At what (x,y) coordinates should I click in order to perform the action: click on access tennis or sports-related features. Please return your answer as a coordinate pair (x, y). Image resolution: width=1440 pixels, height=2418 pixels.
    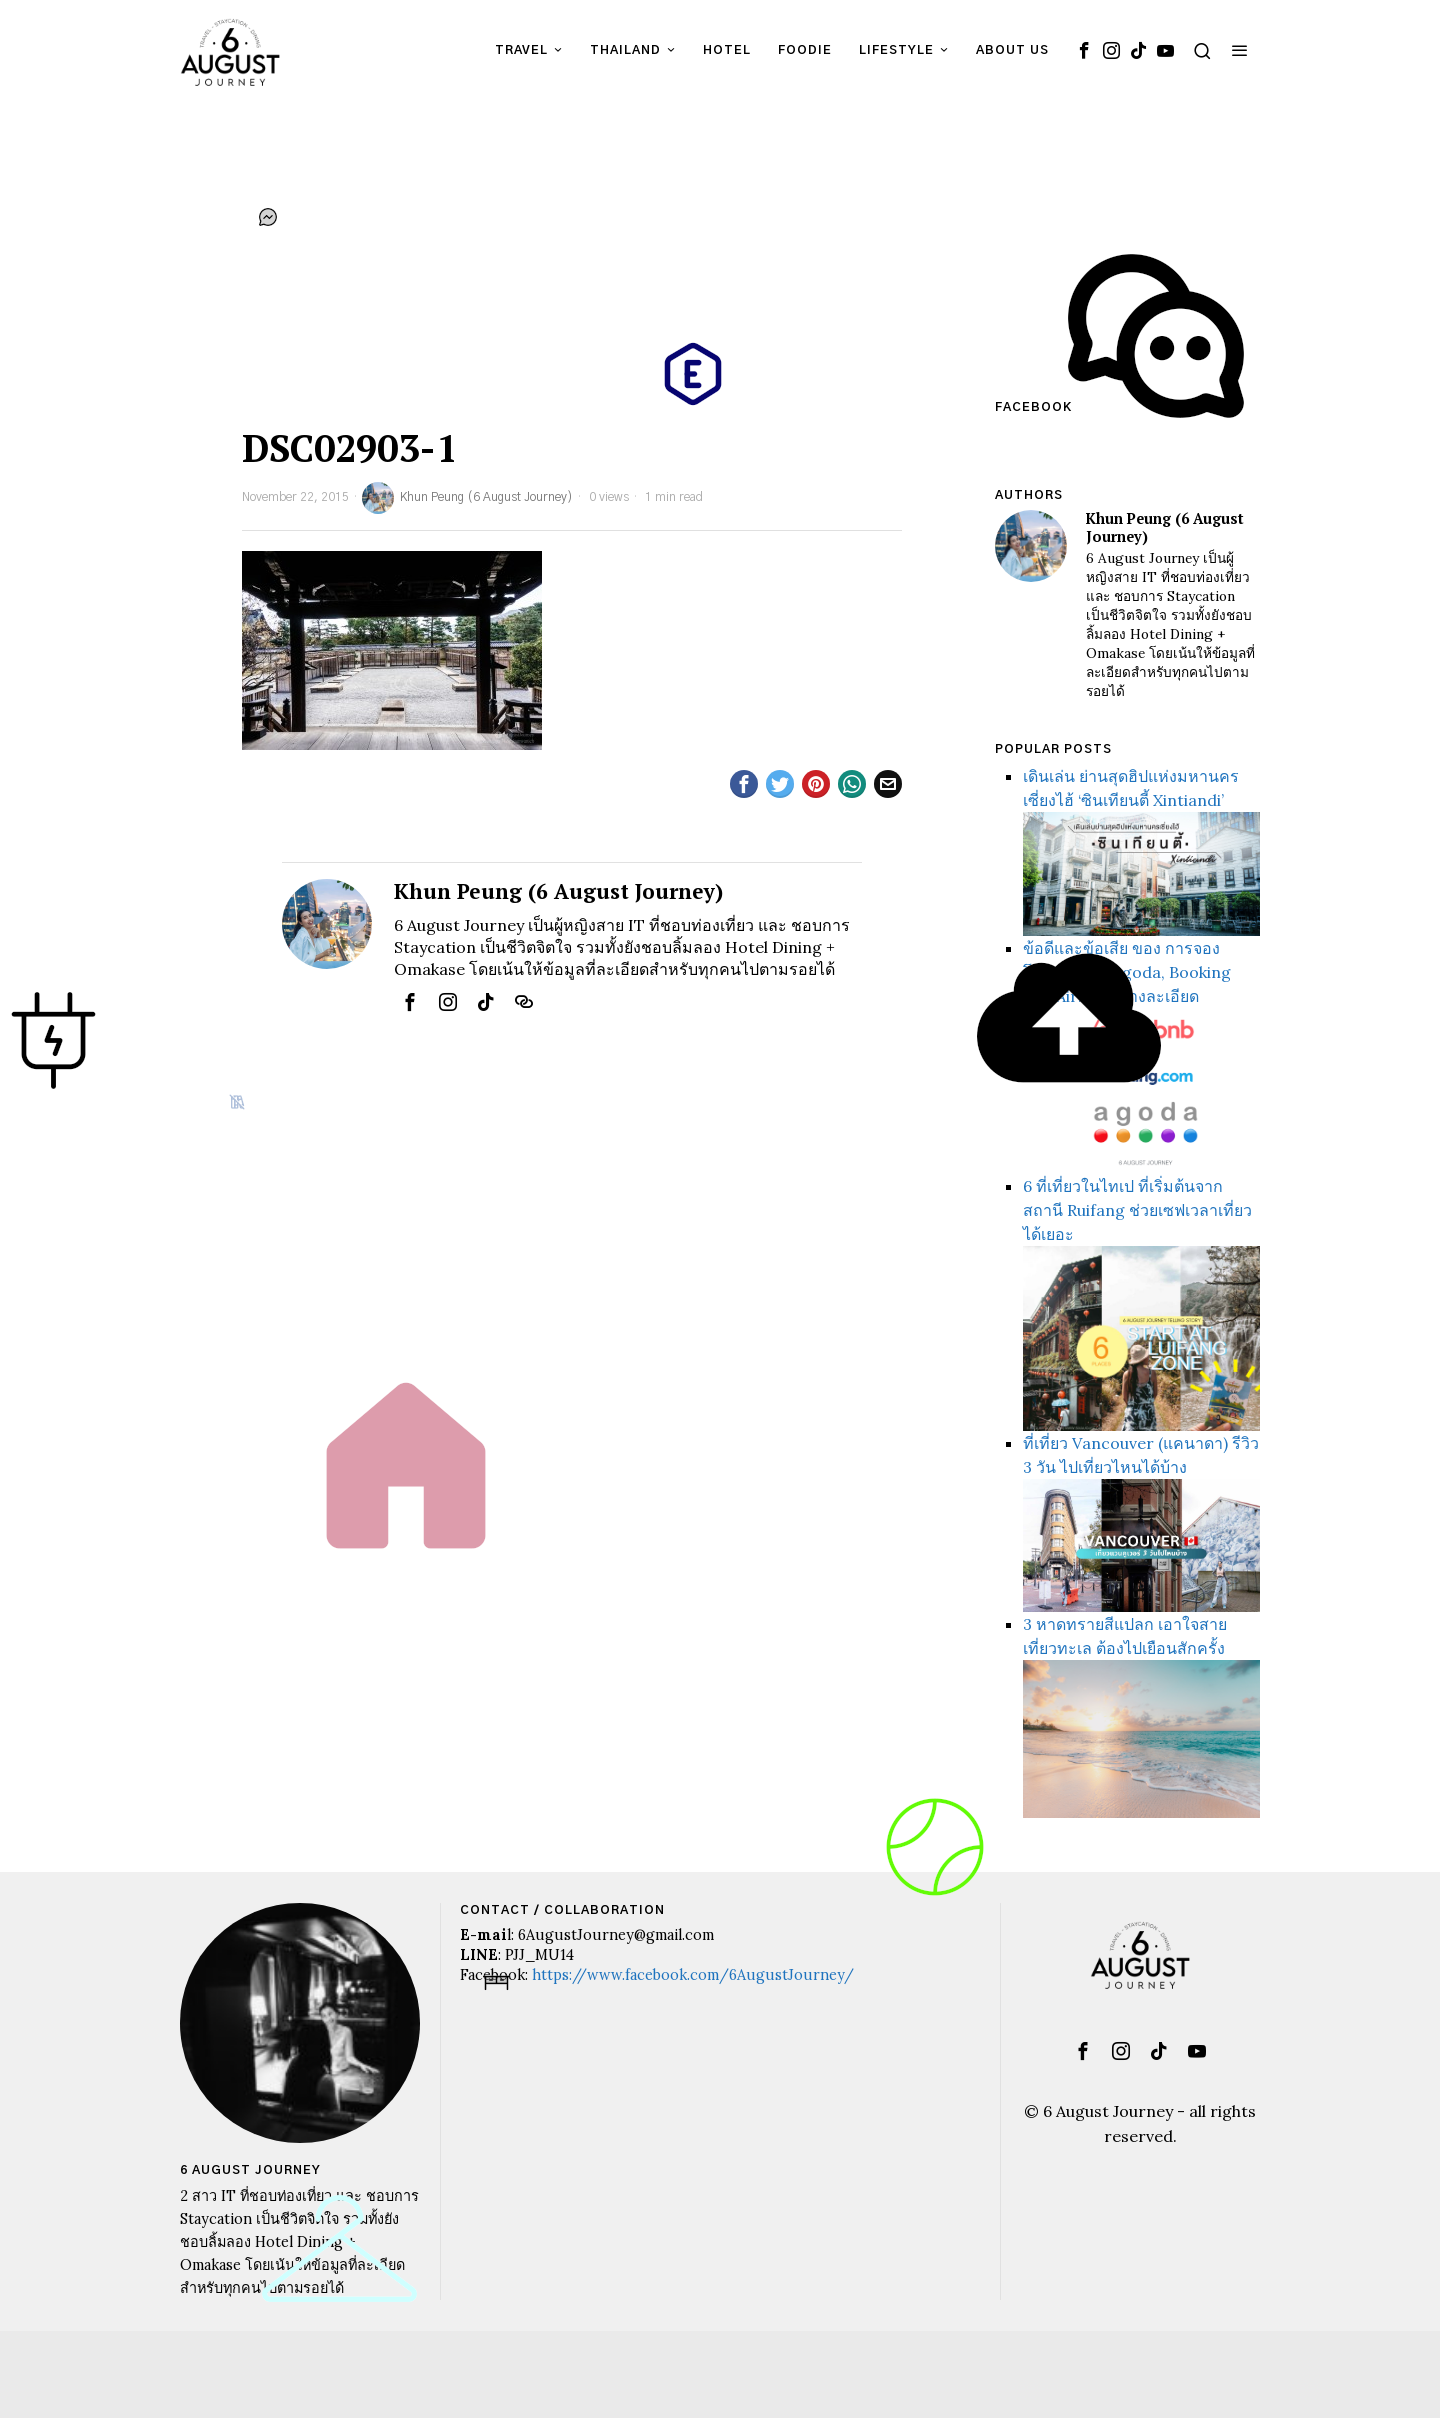
    Looking at the image, I should click on (935, 1847).